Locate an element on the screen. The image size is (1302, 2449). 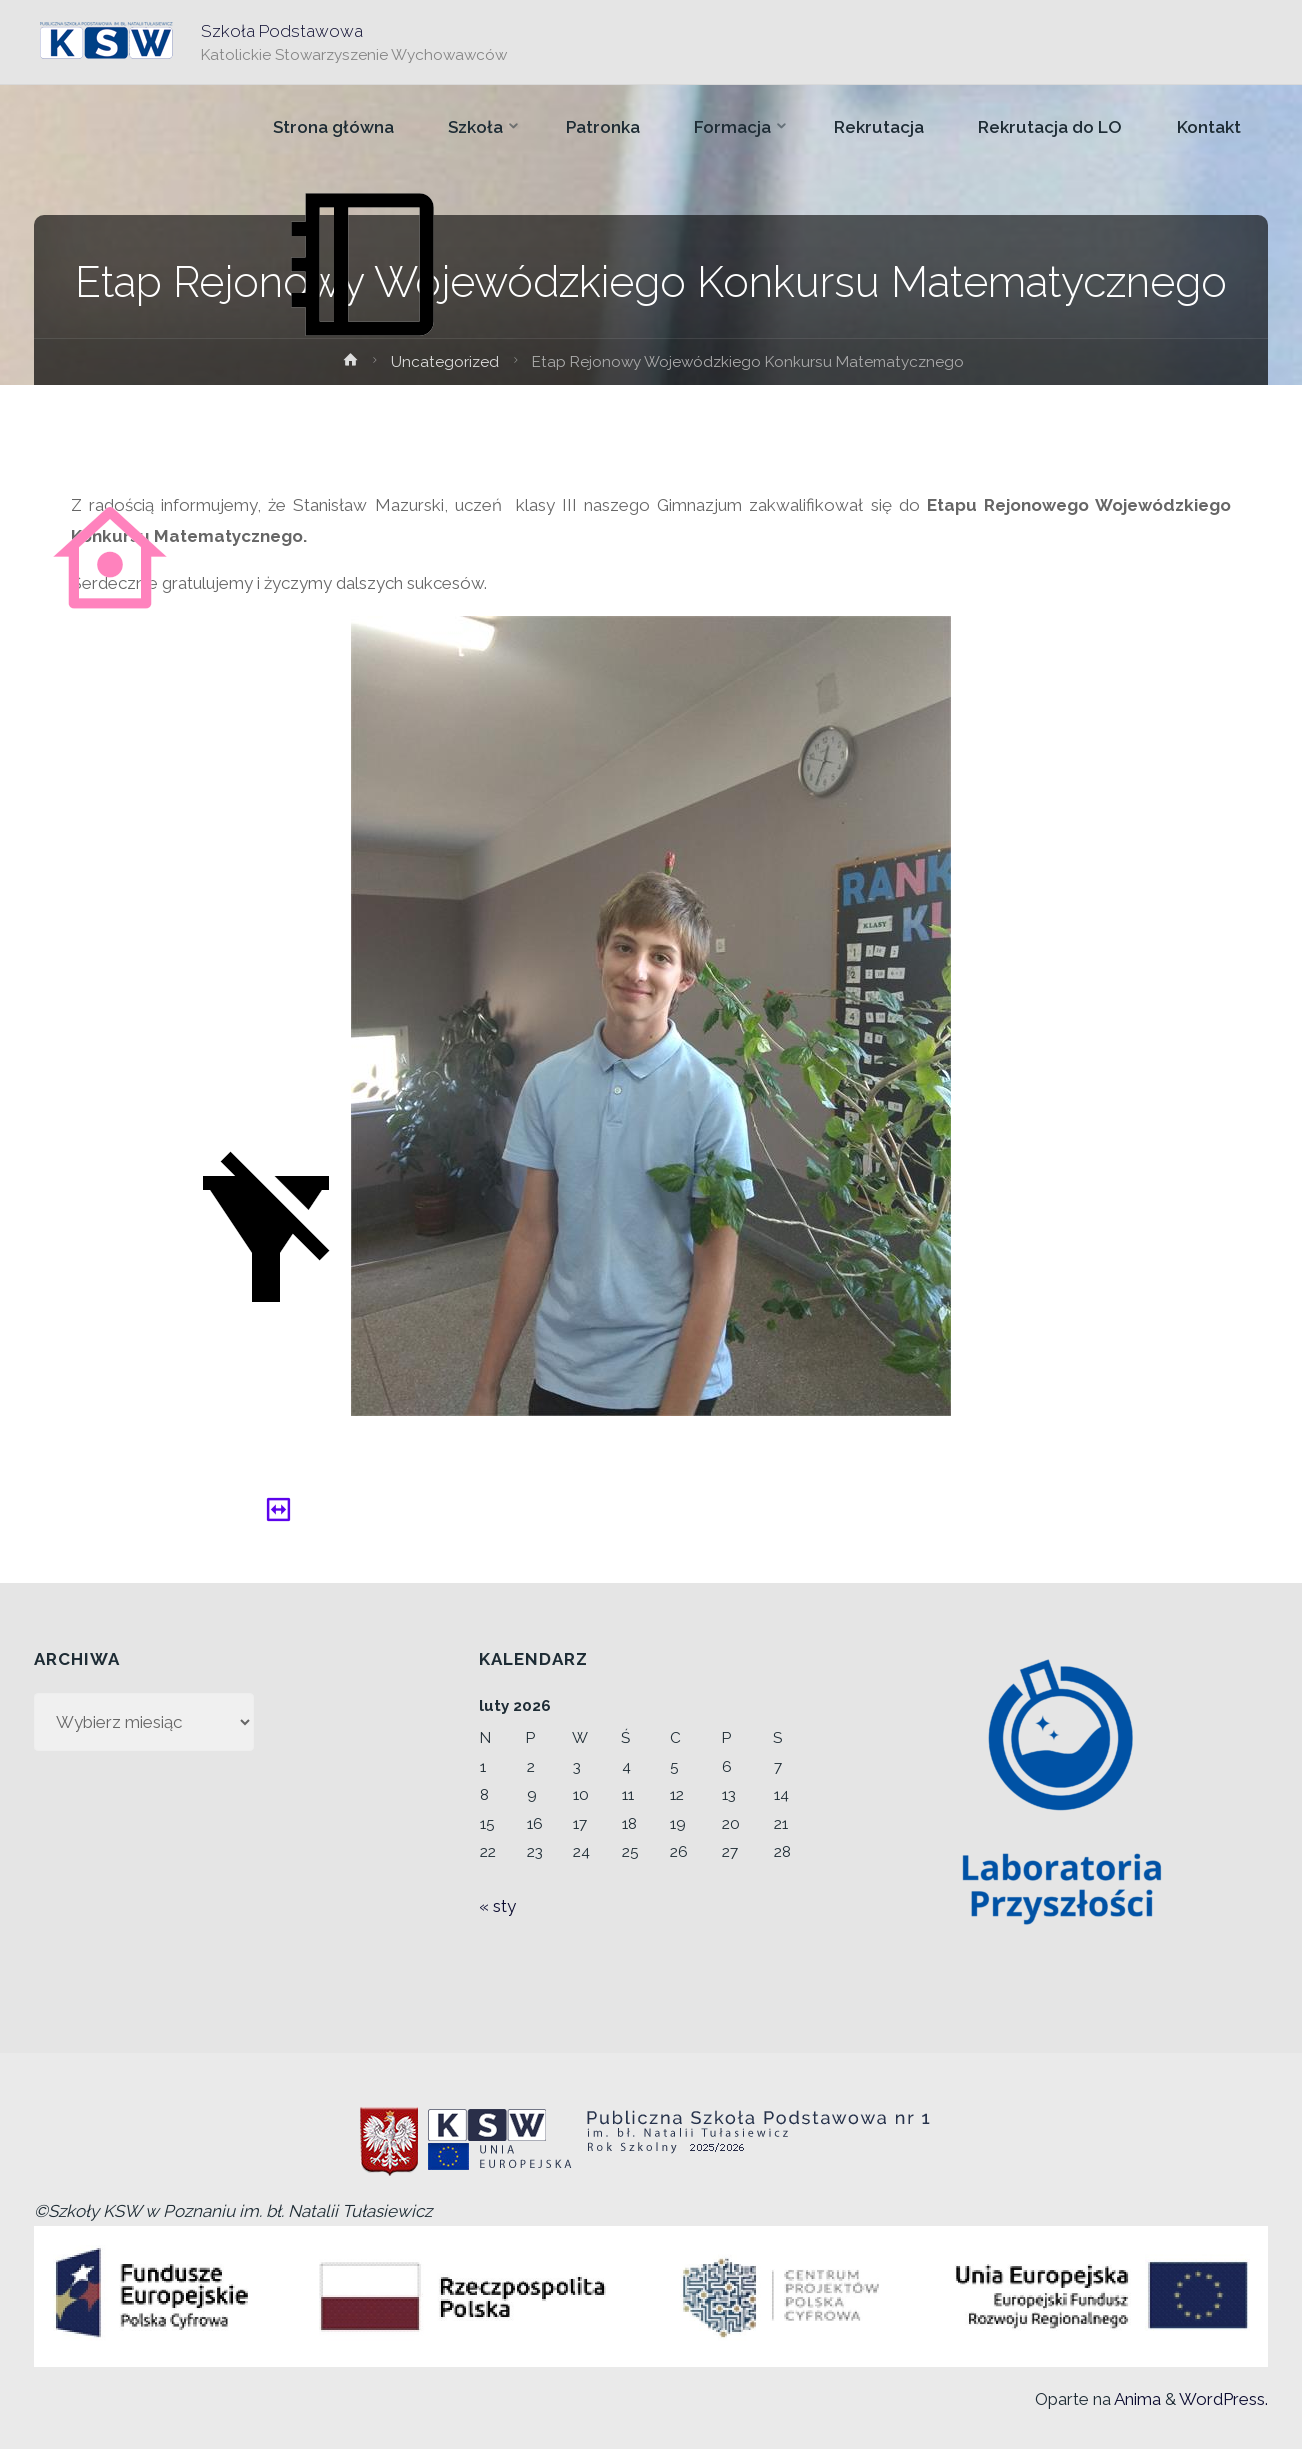
flip image horizontally is located at coordinates (278, 1509).